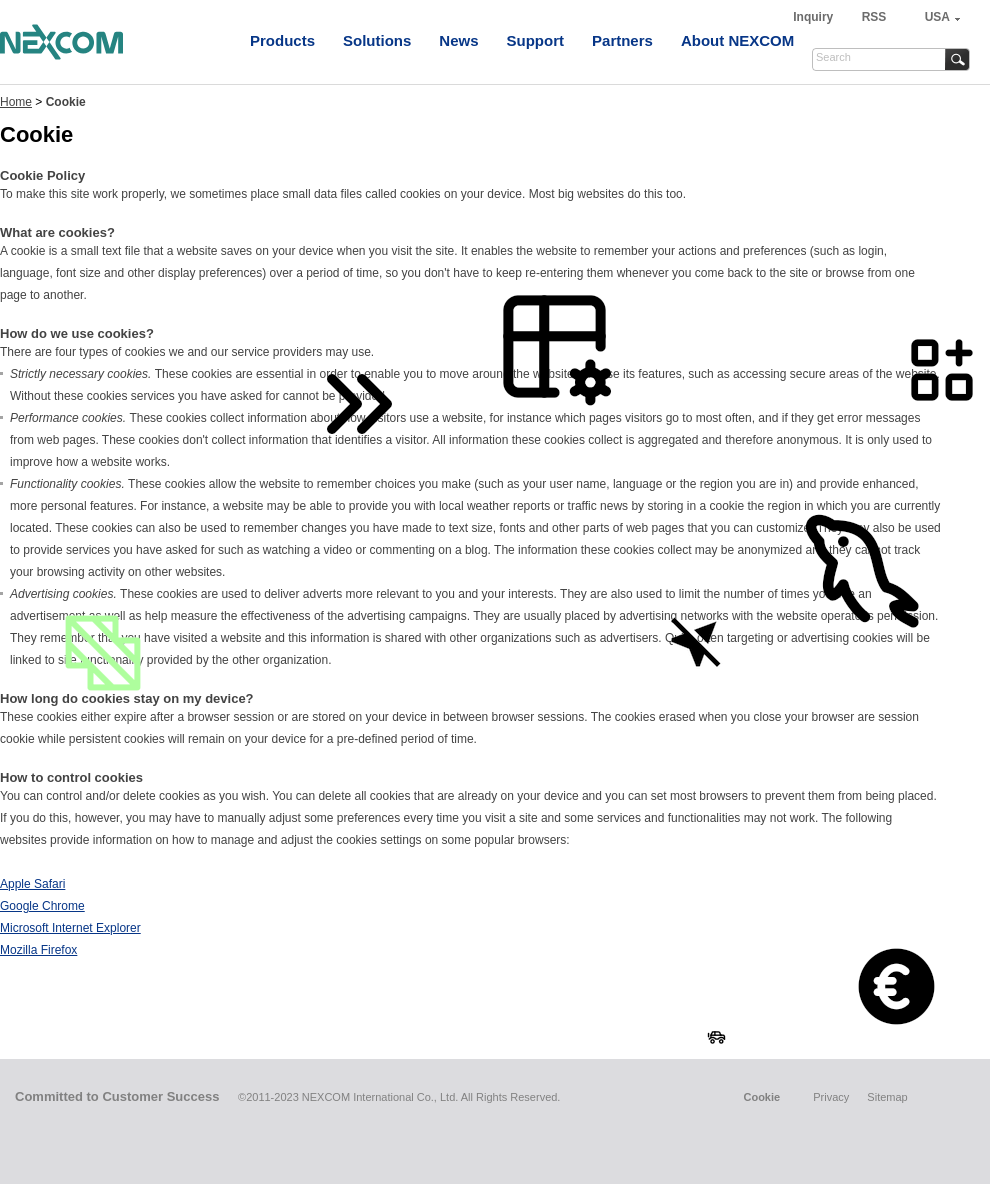 Image resolution: width=990 pixels, height=1184 pixels. I want to click on skip forward or advance to next item, so click(357, 404).